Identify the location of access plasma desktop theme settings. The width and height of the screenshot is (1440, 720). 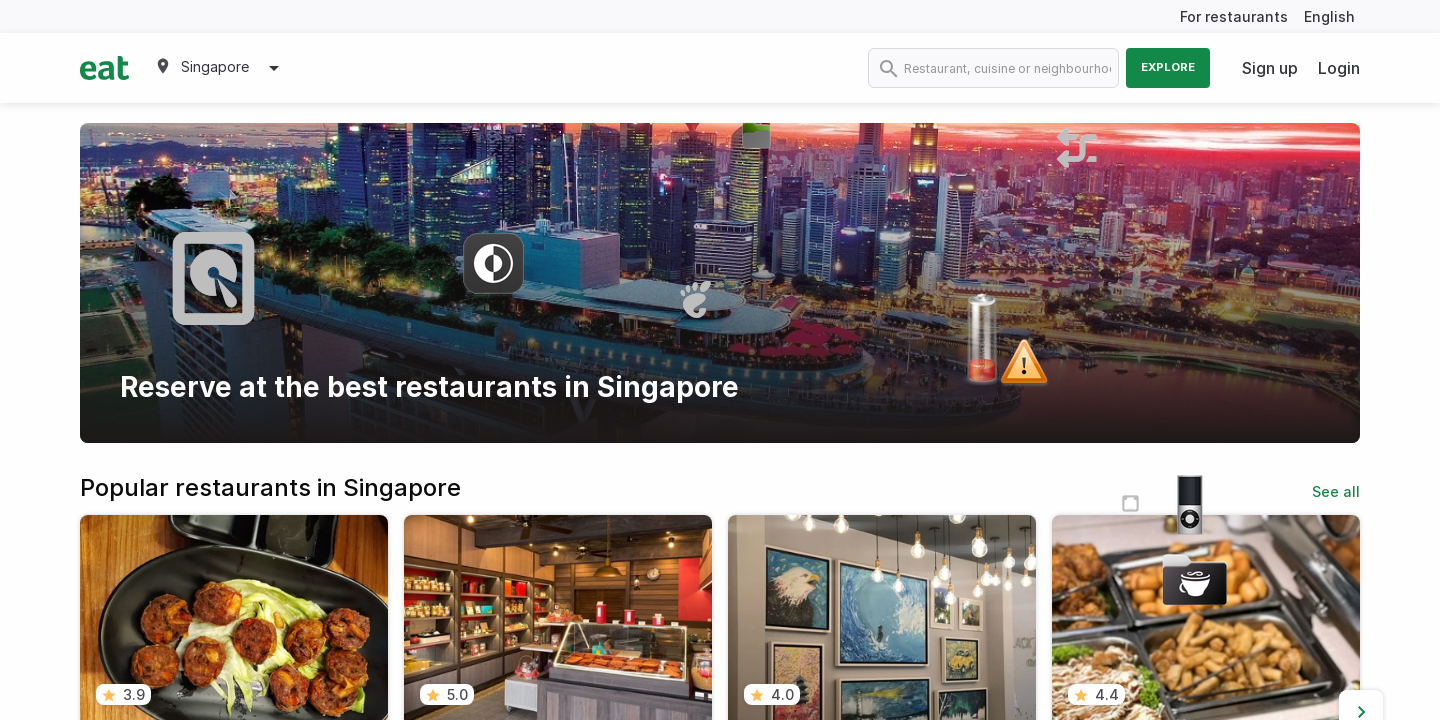
(493, 264).